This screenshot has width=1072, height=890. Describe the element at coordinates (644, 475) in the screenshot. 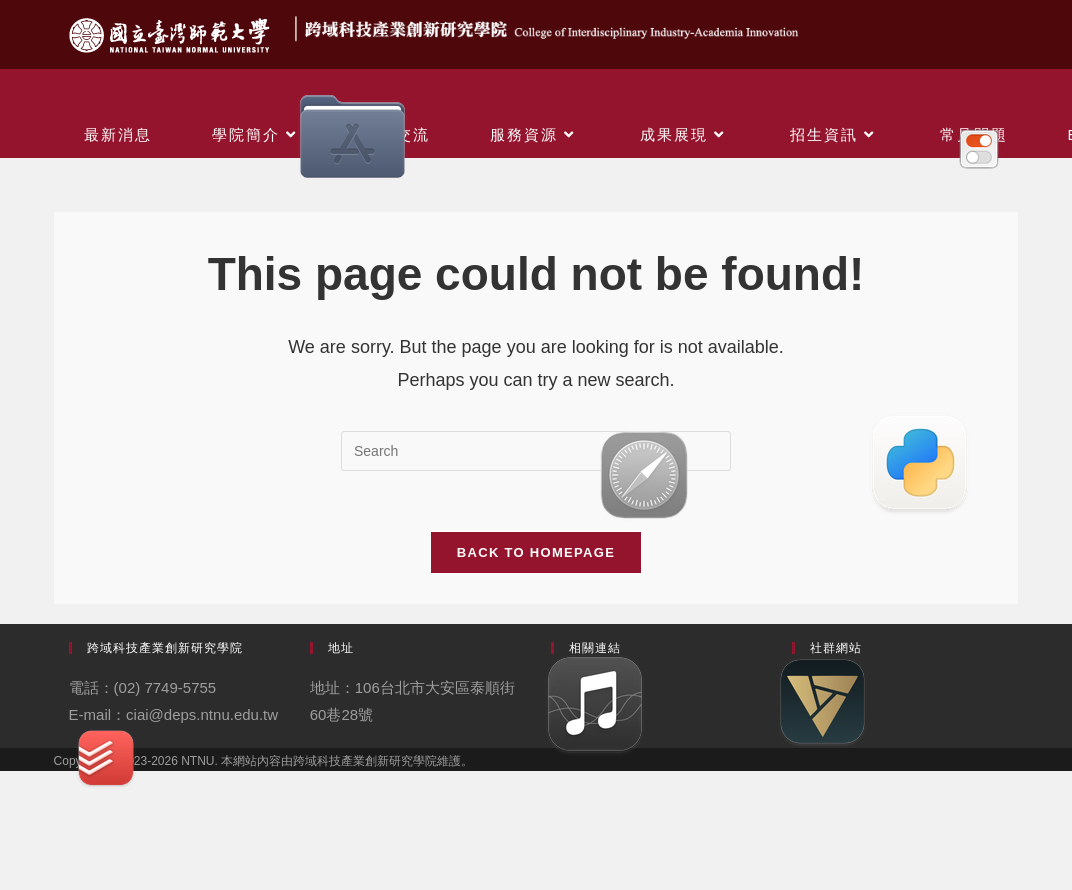

I see `open Safari web browser` at that location.